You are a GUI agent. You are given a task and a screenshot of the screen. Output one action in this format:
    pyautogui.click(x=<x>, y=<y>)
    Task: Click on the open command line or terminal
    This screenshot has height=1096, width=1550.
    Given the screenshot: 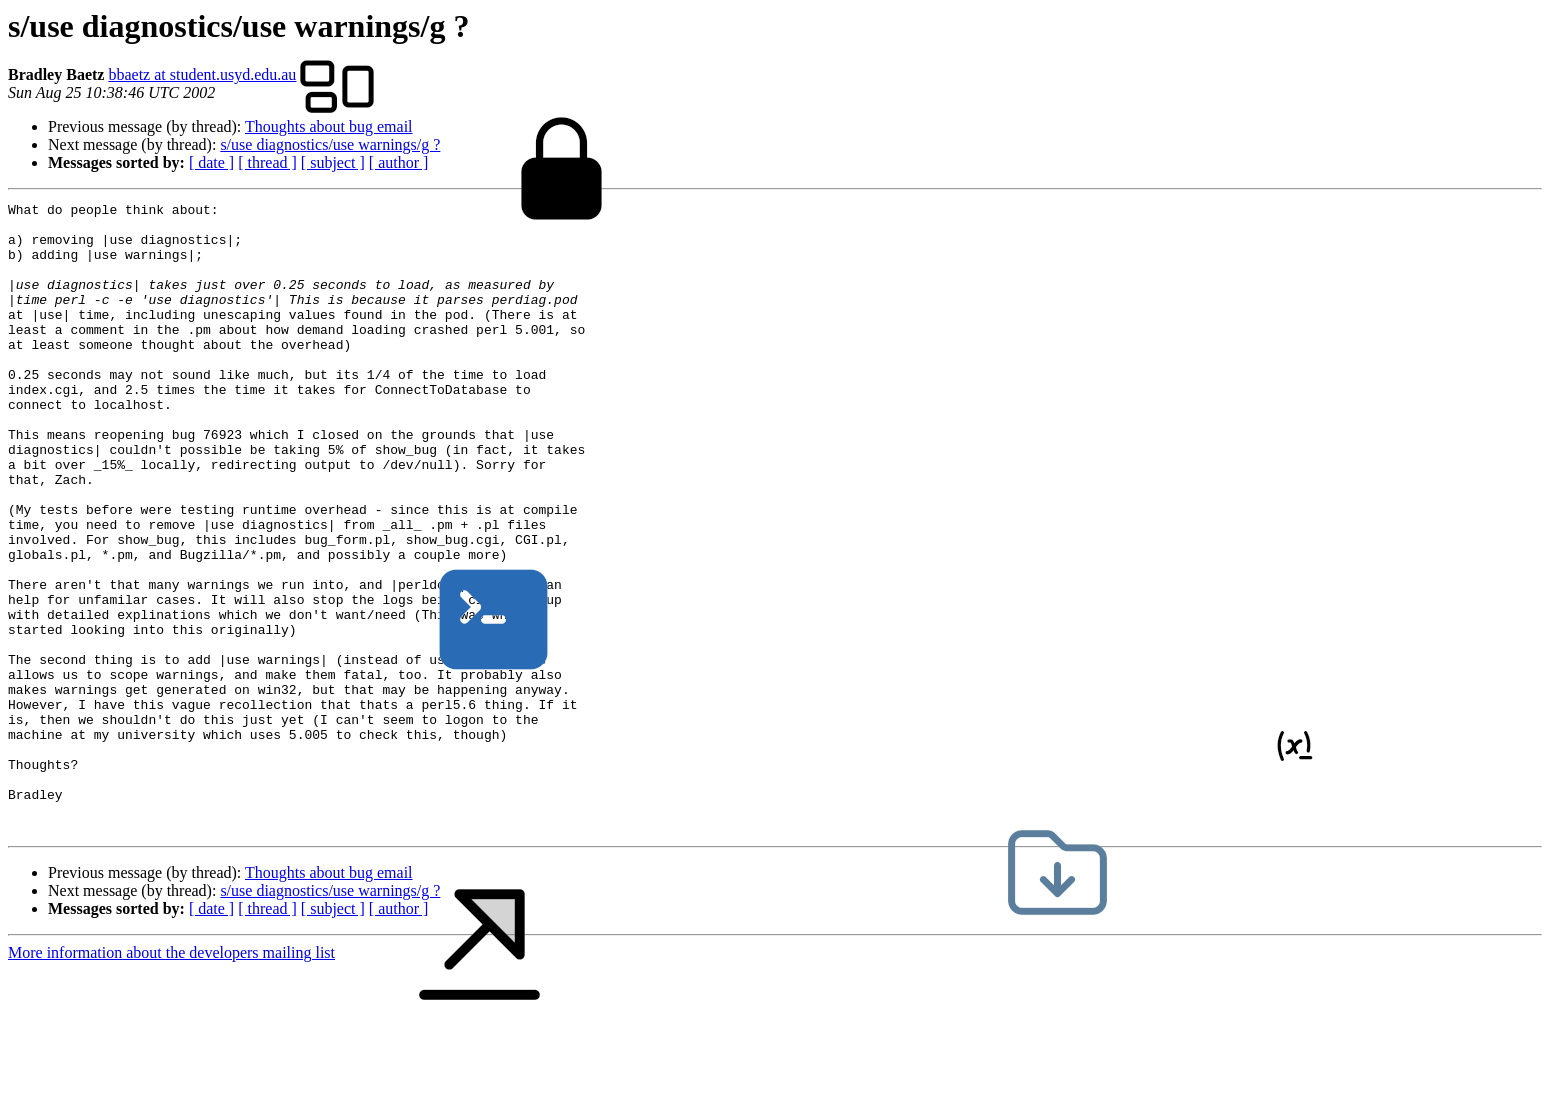 What is the action you would take?
    pyautogui.click(x=493, y=619)
    